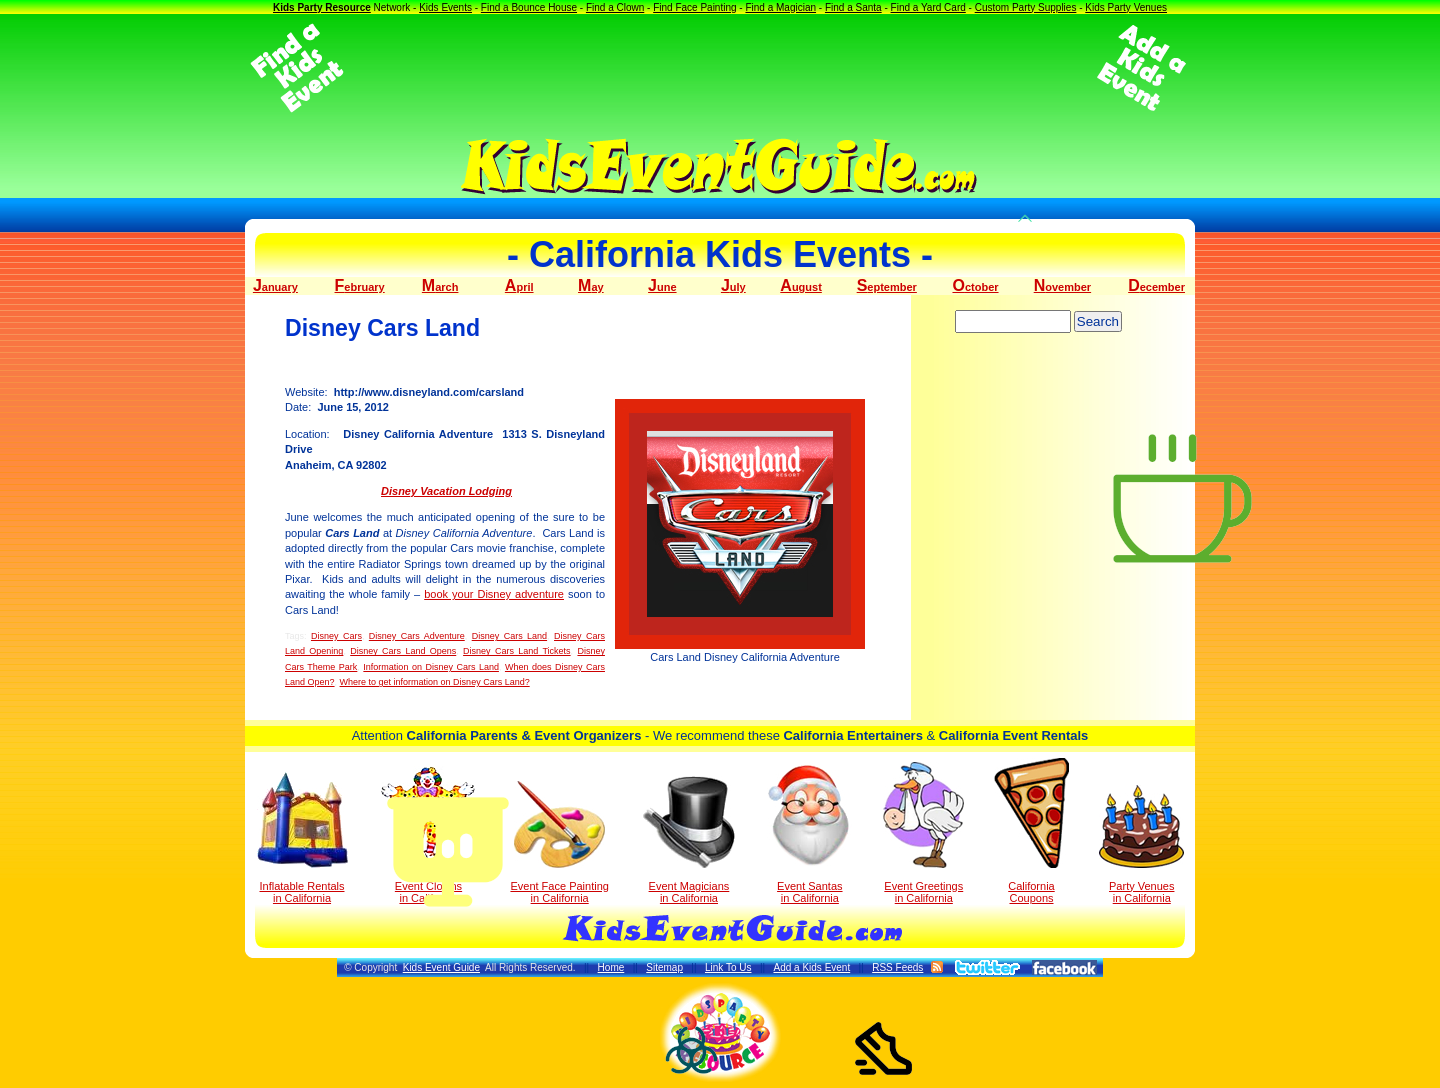  I want to click on find nearby coffee shops or cafés, so click(1177, 503).